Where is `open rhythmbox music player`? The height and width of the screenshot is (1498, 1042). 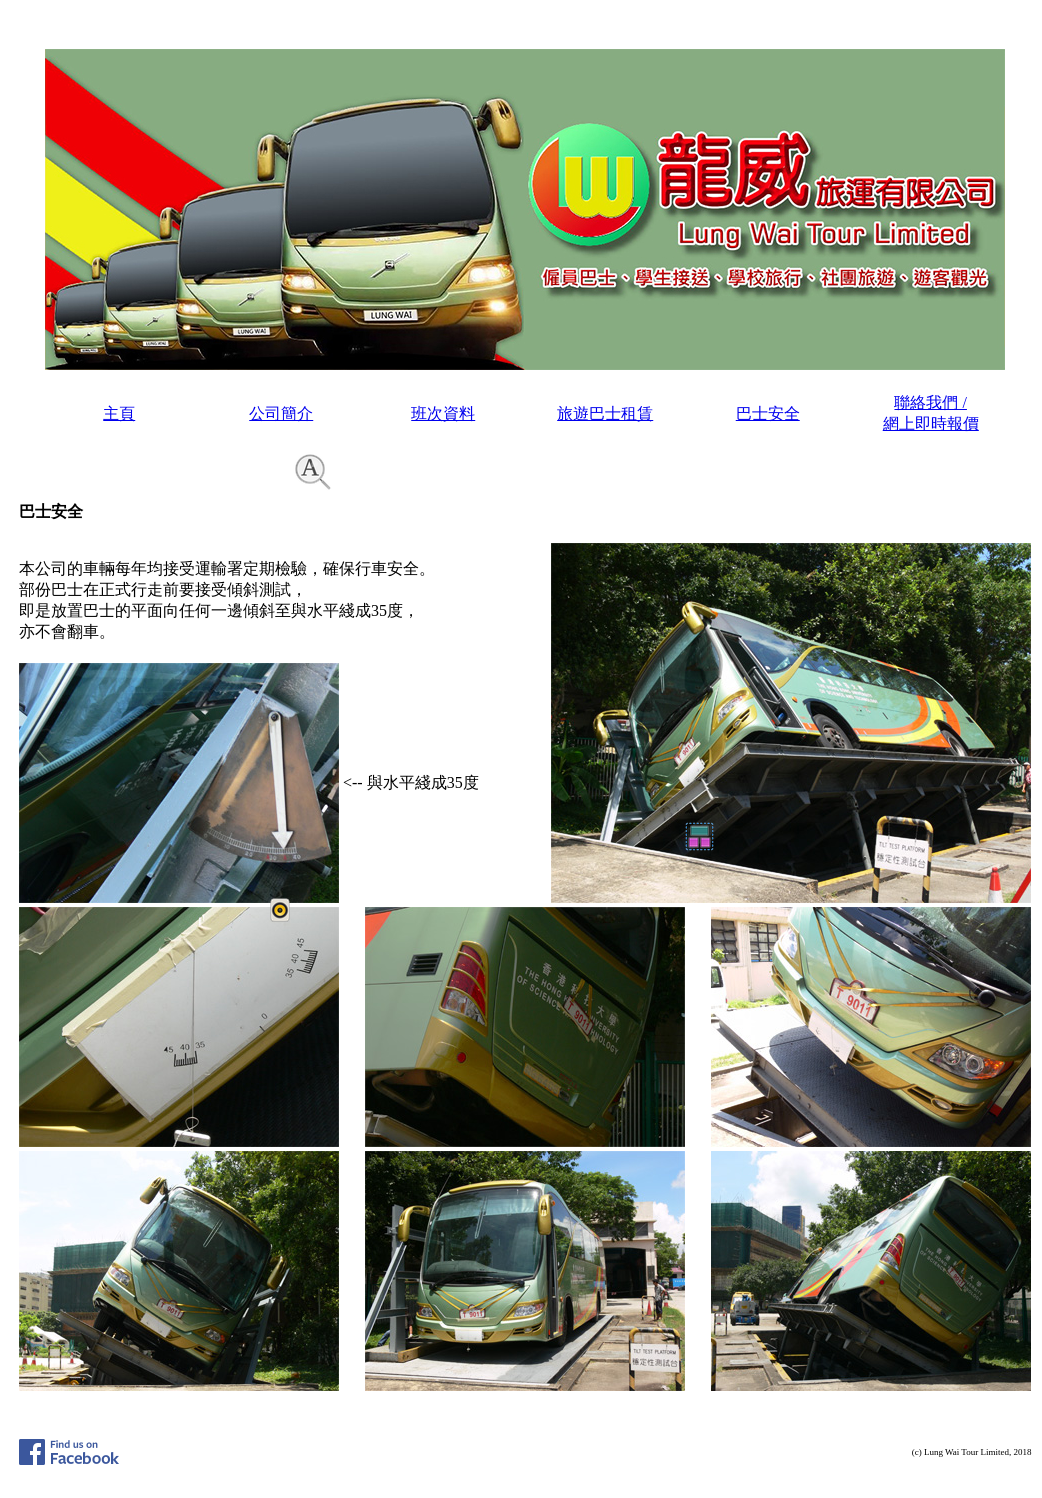
open rhythmbox music player is located at coordinates (280, 910).